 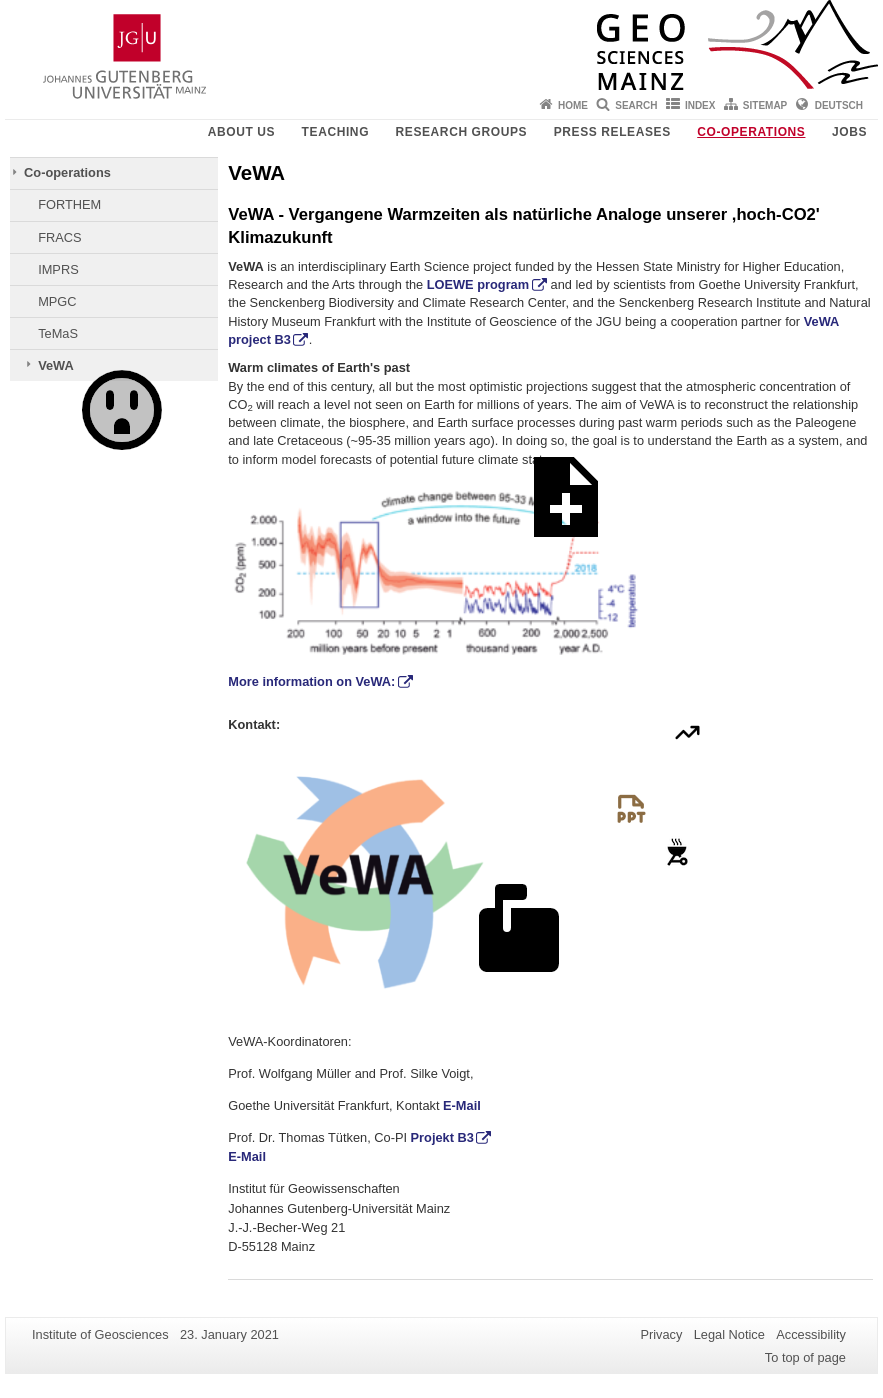 What do you see at coordinates (677, 852) in the screenshot?
I see `access outdoor cooking or grilling recipes` at bounding box center [677, 852].